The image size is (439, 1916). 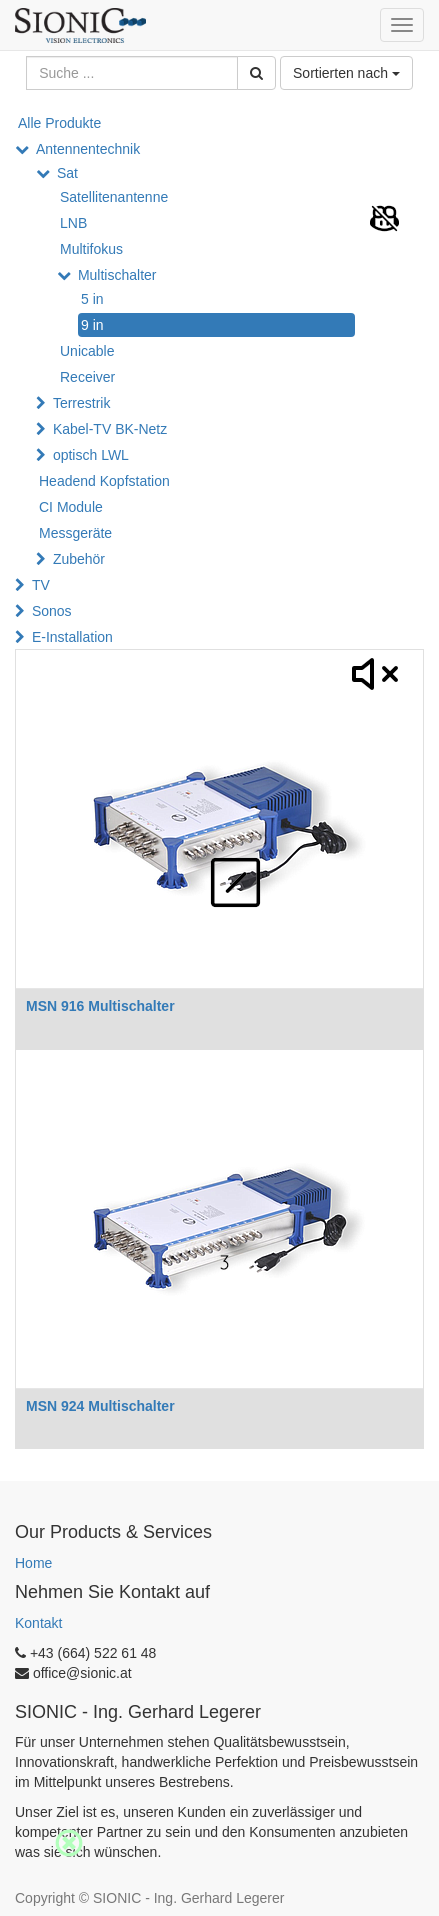 I want to click on indicates github copilot is unavailable or disabled, so click(x=384, y=218).